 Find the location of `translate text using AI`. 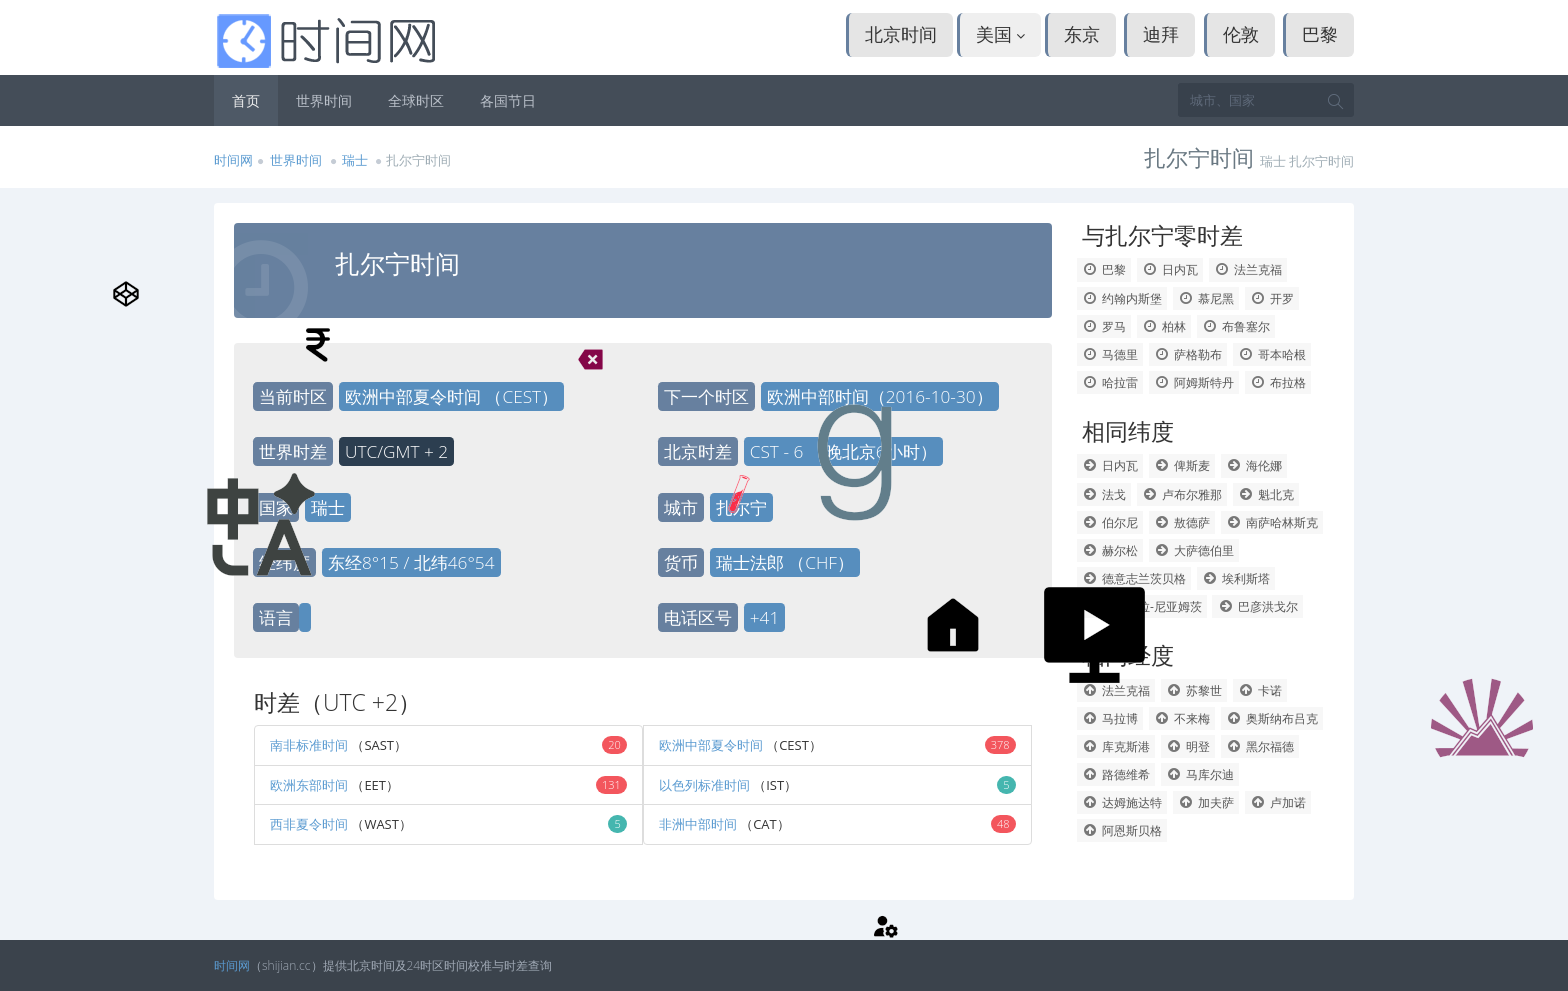

translate text using AI is located at coordinates (258, 529).